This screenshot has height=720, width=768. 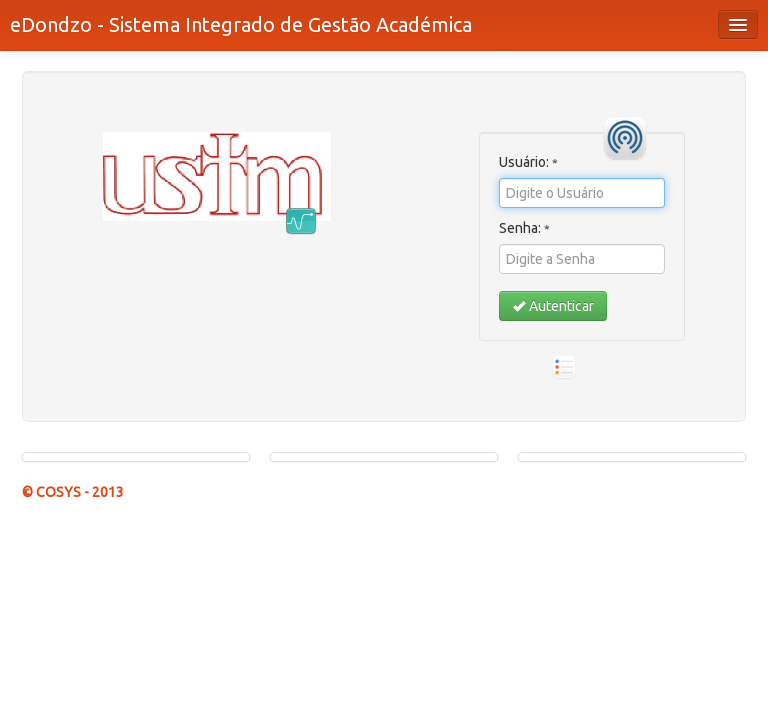 I want to click on open the Reminders app, so click(x=564, y=367).